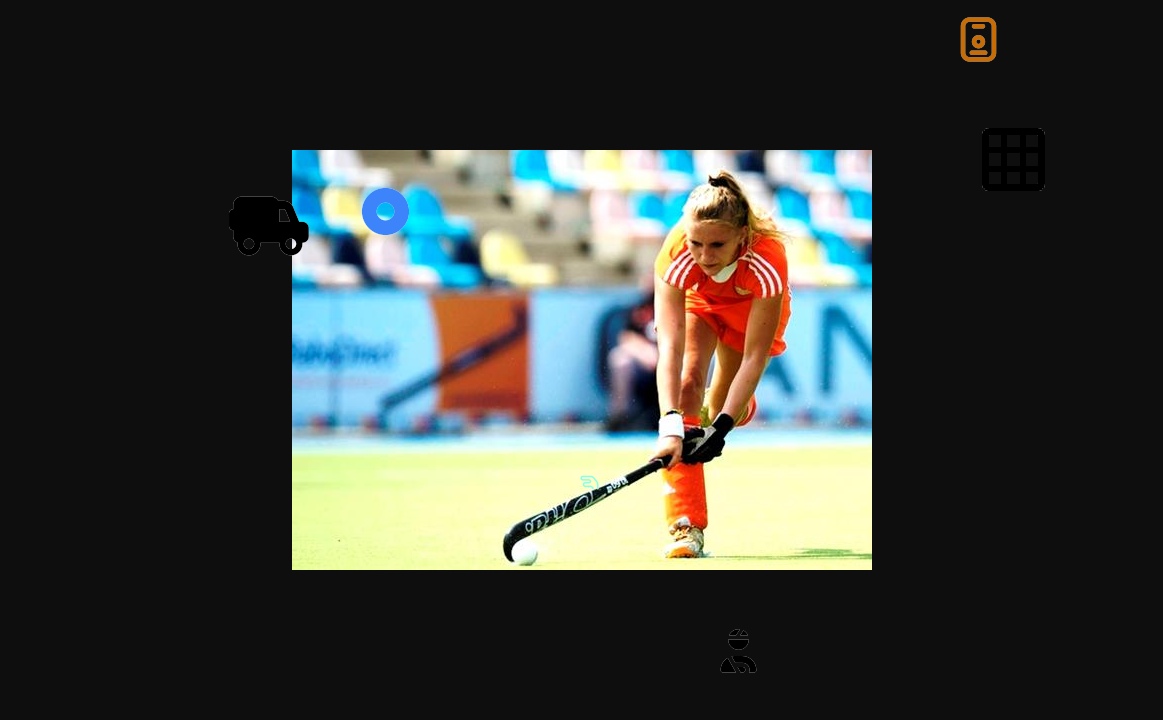  Describe the element at coordinates (589, 482) in the screenshot. I see `lizard gesture in rock-paper-scissors-lizard-spock game` at that location.